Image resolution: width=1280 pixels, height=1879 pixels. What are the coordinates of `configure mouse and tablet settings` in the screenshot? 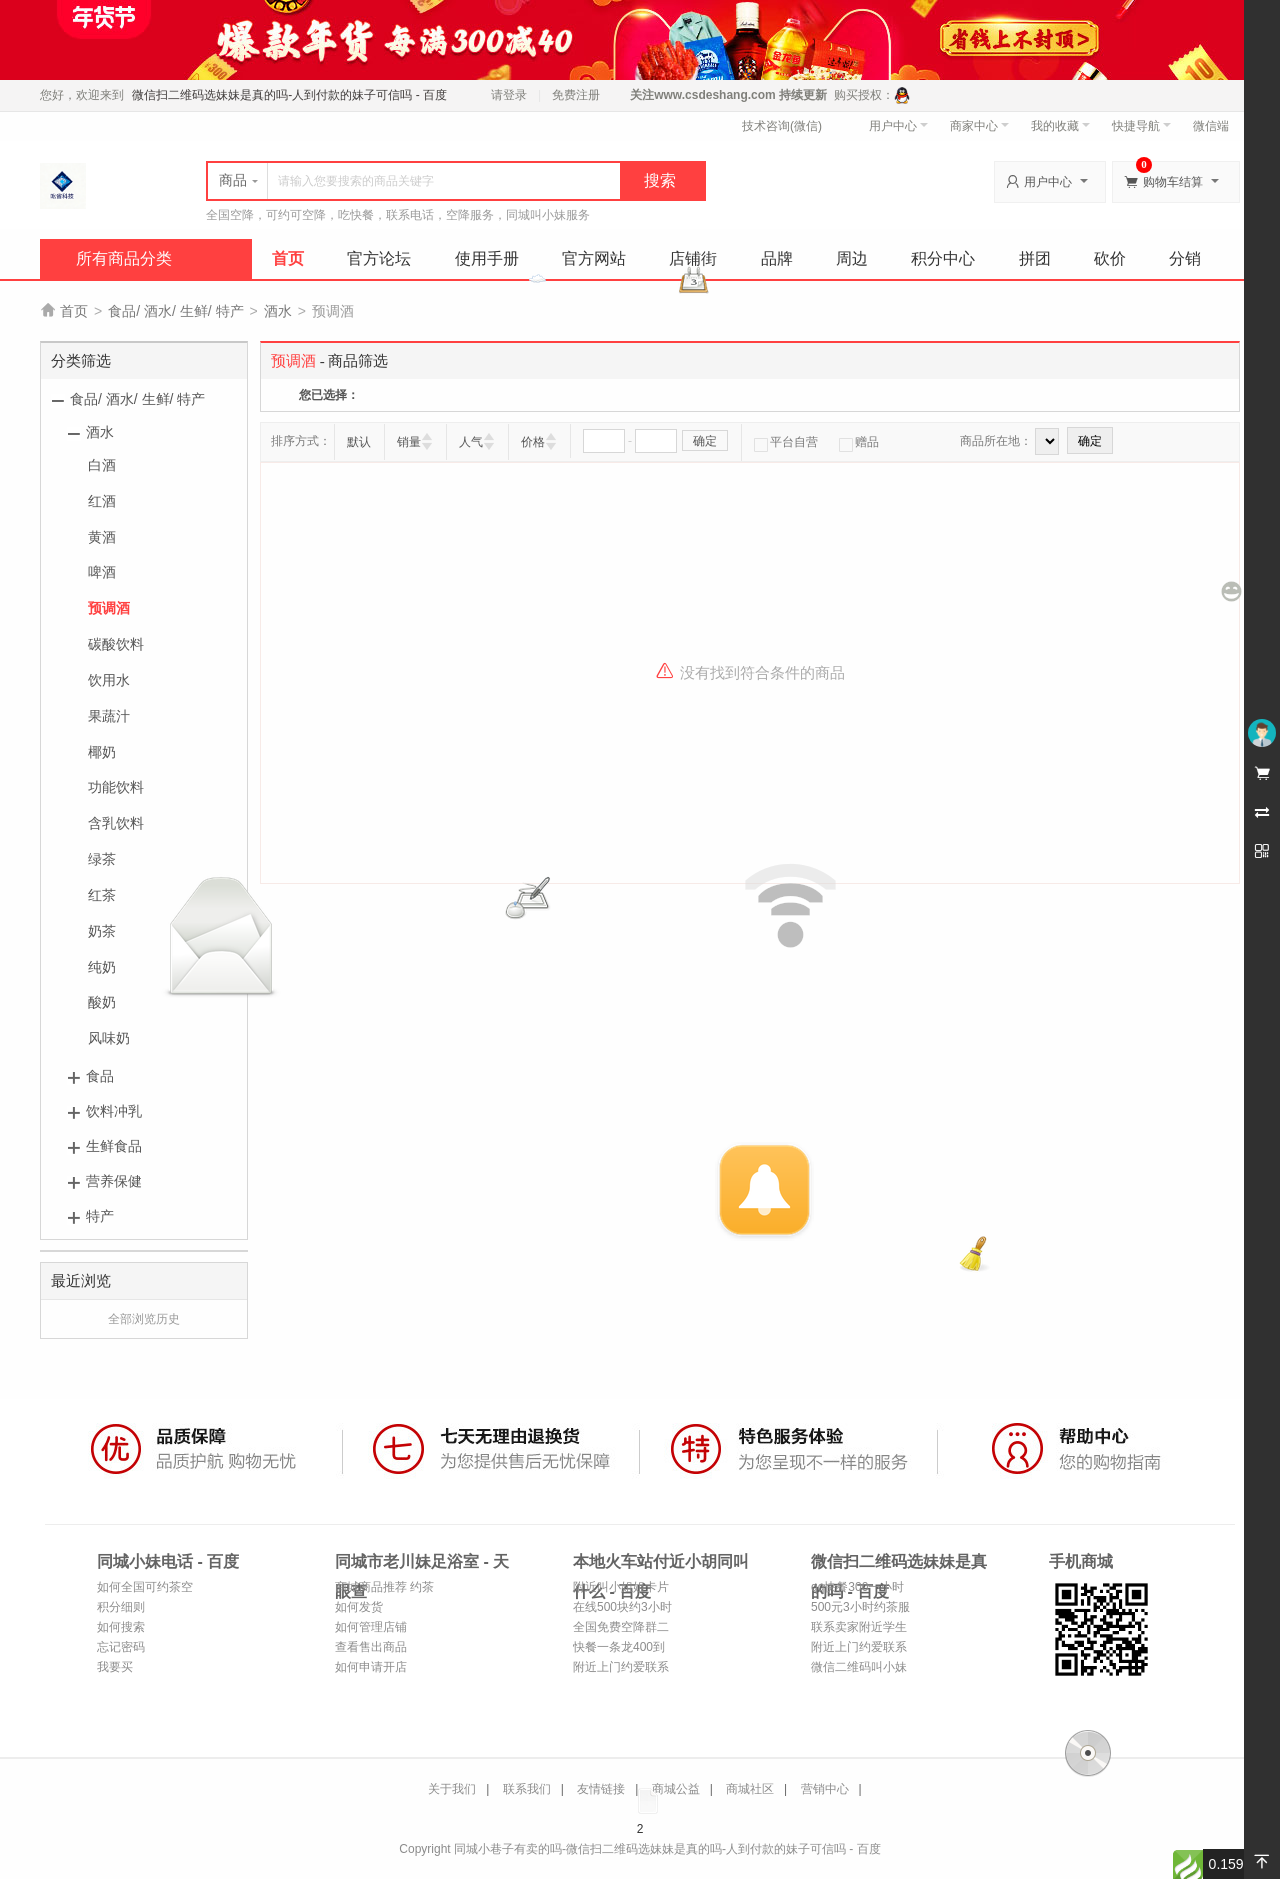 It's located at (527, 898).